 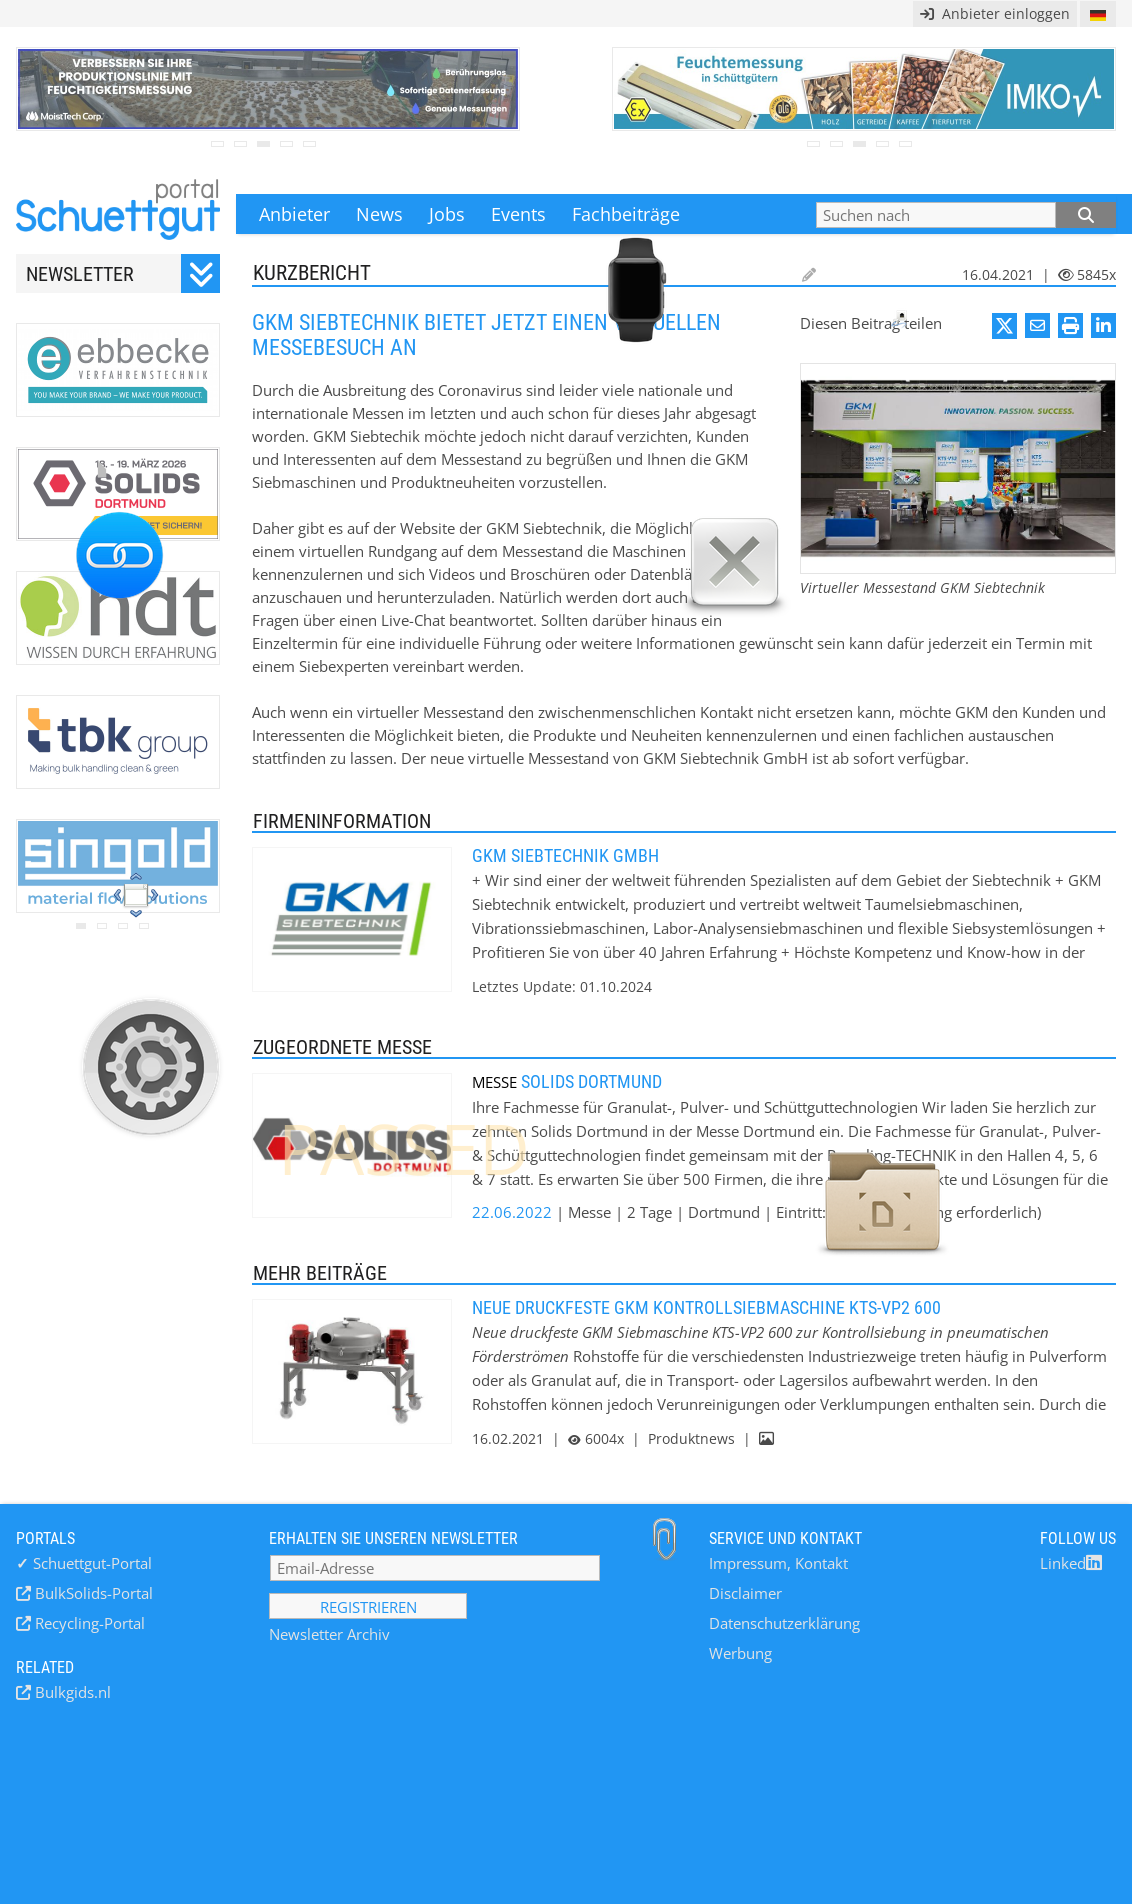 What do you see at coordinates (136, 895) in the screenshot?
I see `expand window to fullscreen mode` at bounding box center [136, 895].